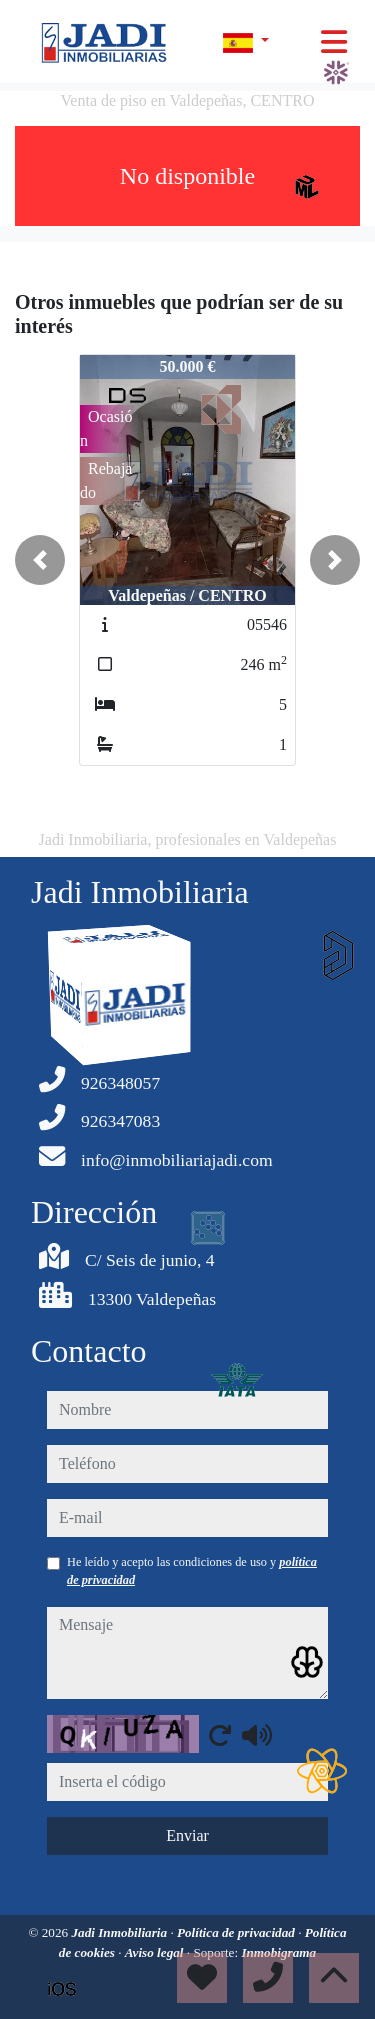 This screenshot has height=2019, width=375. What do you see at coordinates (338, 955) in the screenshot?
I see `open Altium Designer application` at bounding box center [338, 955].